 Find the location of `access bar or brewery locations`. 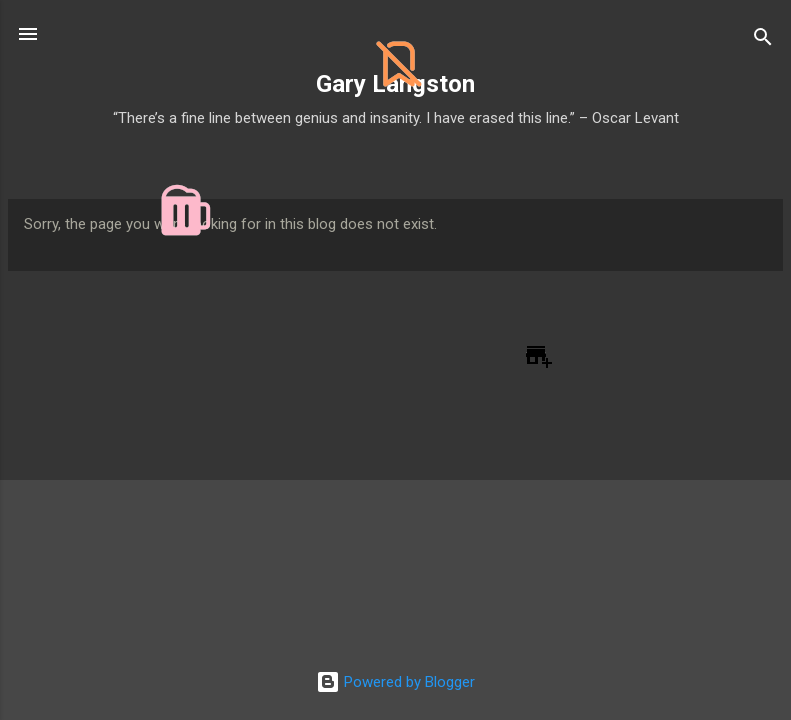

access bar or brewery locations is located at coordinates (183, 212).